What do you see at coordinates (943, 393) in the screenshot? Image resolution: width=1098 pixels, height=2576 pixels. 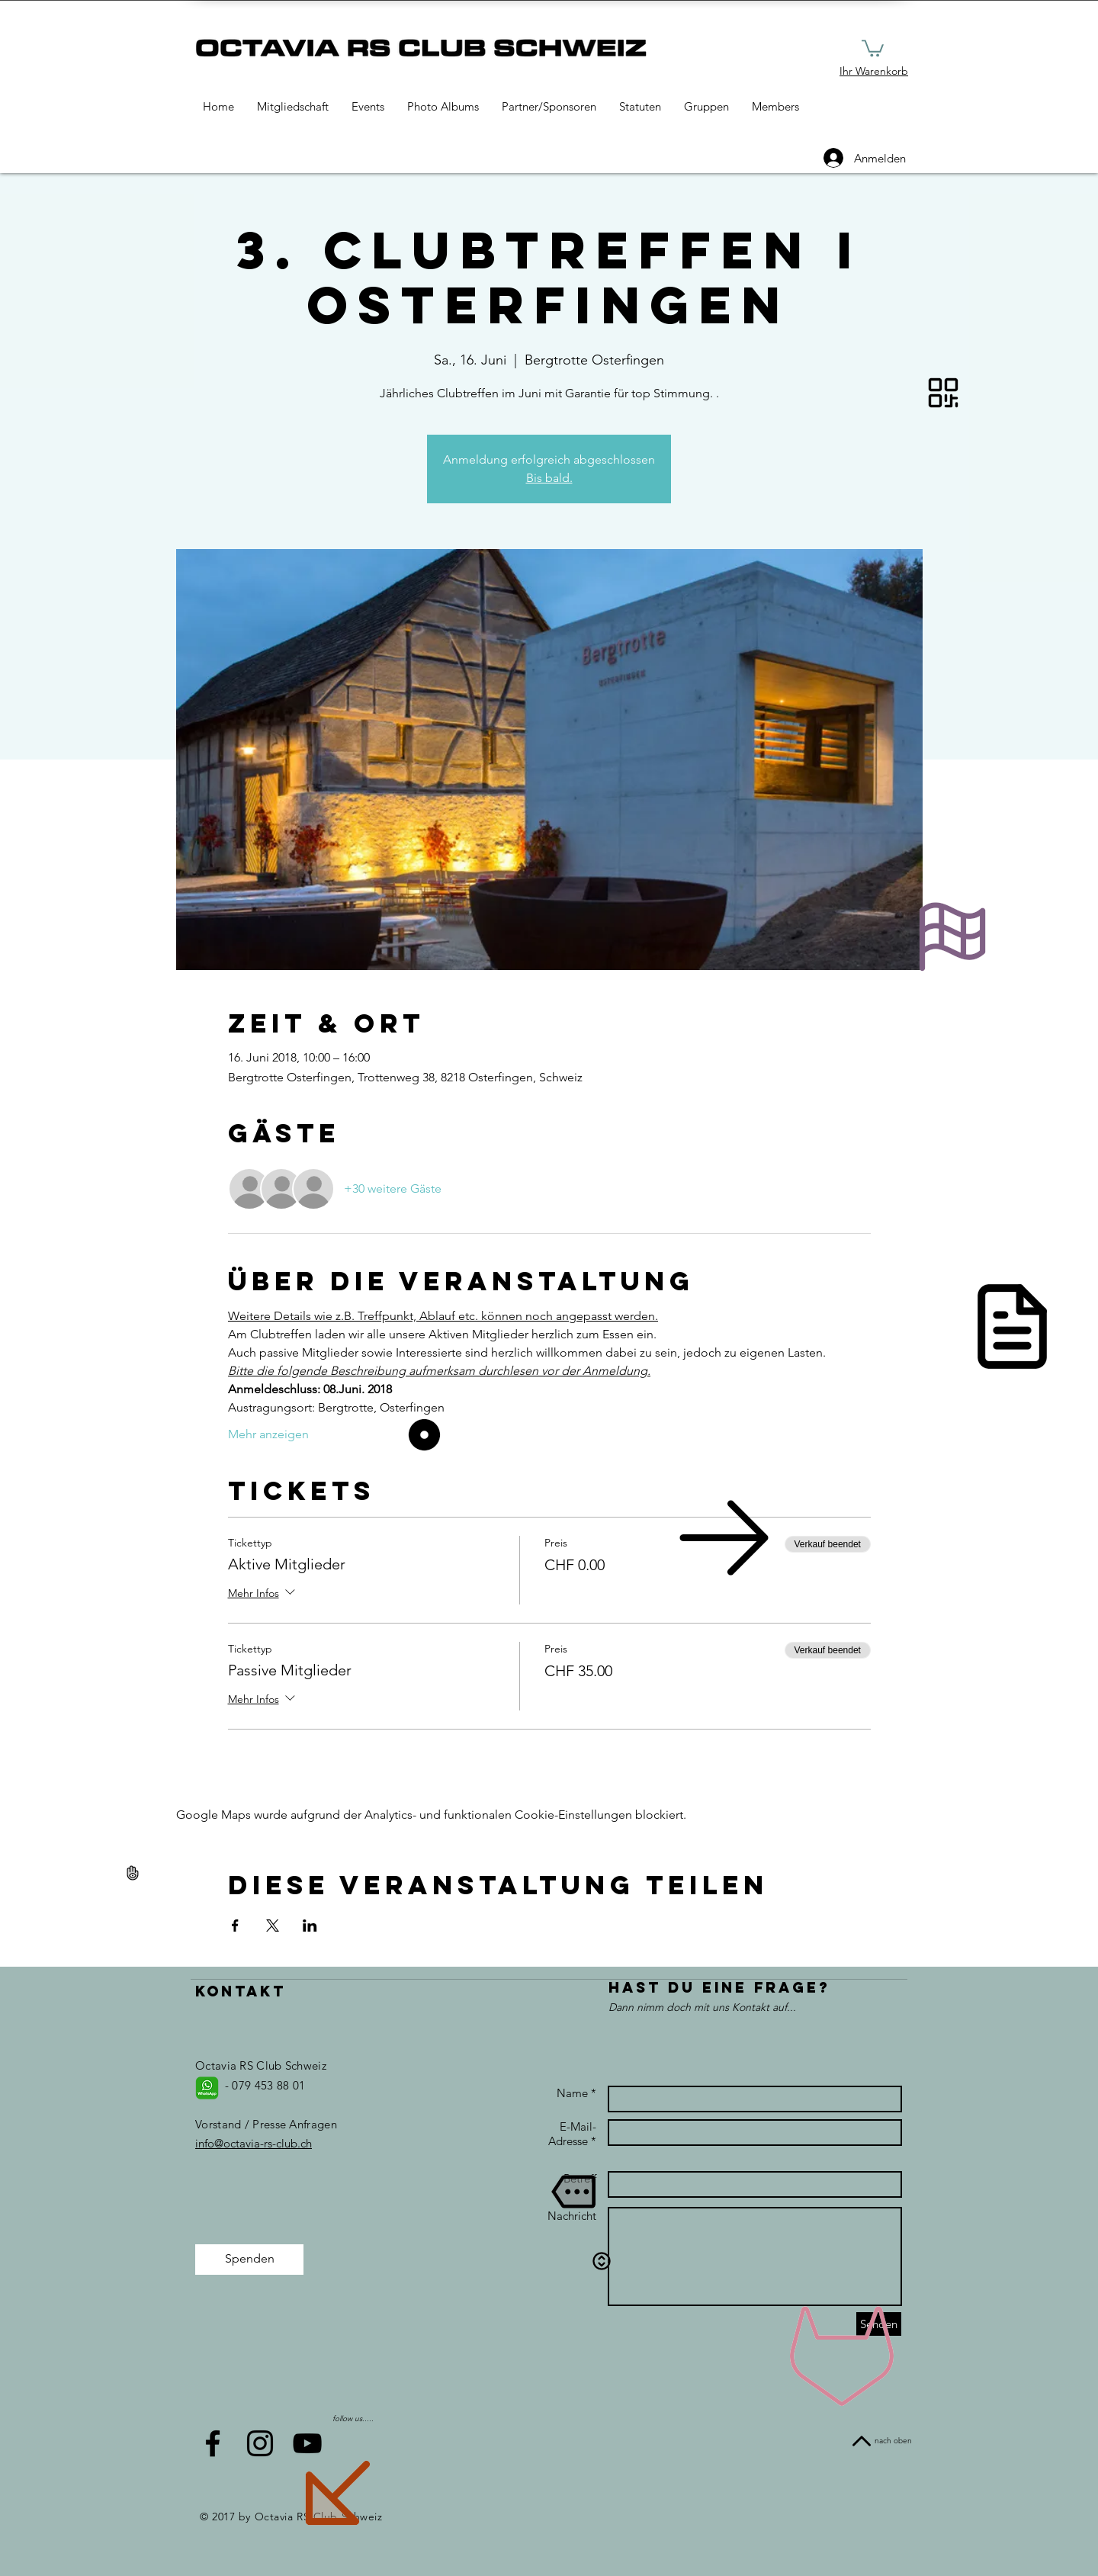 I see `scan or display a QR code` at bounding box center [943, 393].